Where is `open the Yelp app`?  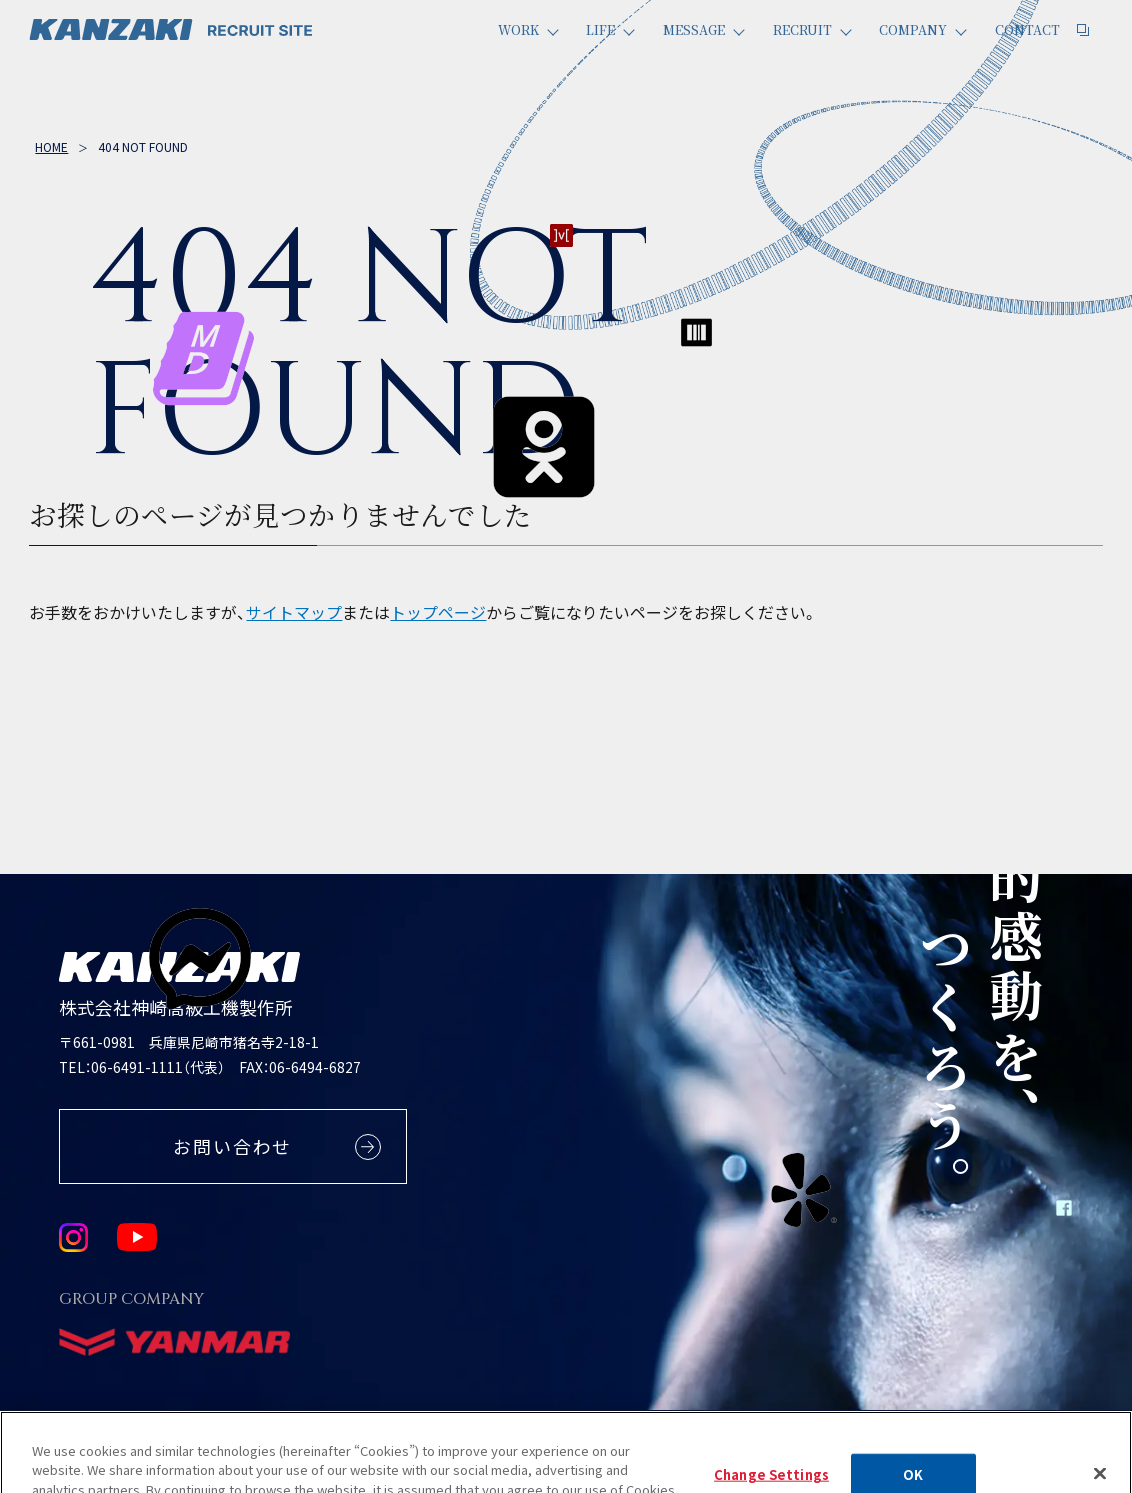
open the Yelp app is located at coordinates (804, 1190).